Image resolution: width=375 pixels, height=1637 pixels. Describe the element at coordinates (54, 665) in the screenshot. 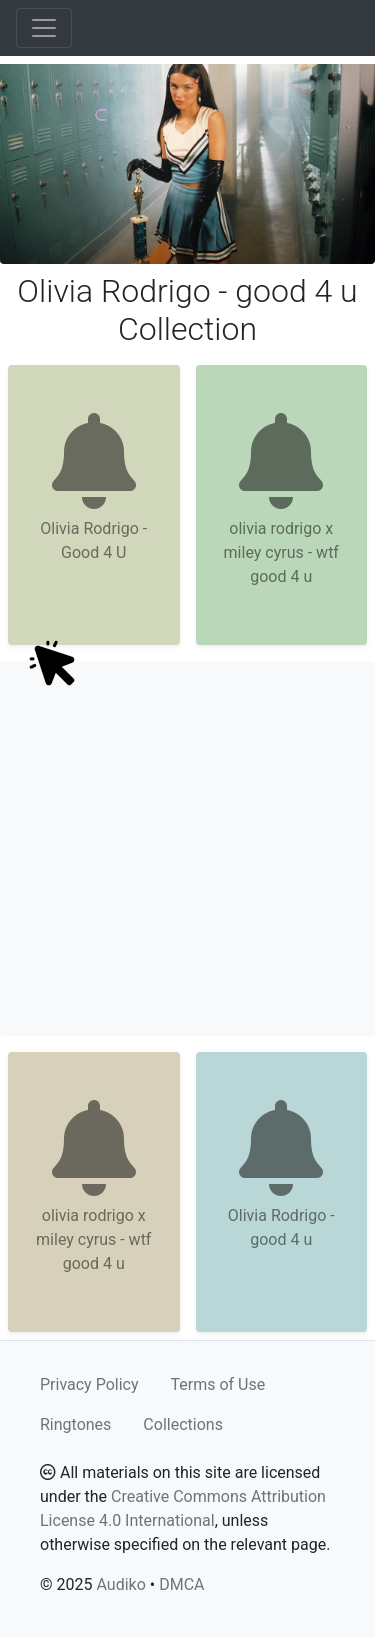

I see `click or tap to interact` at that location.